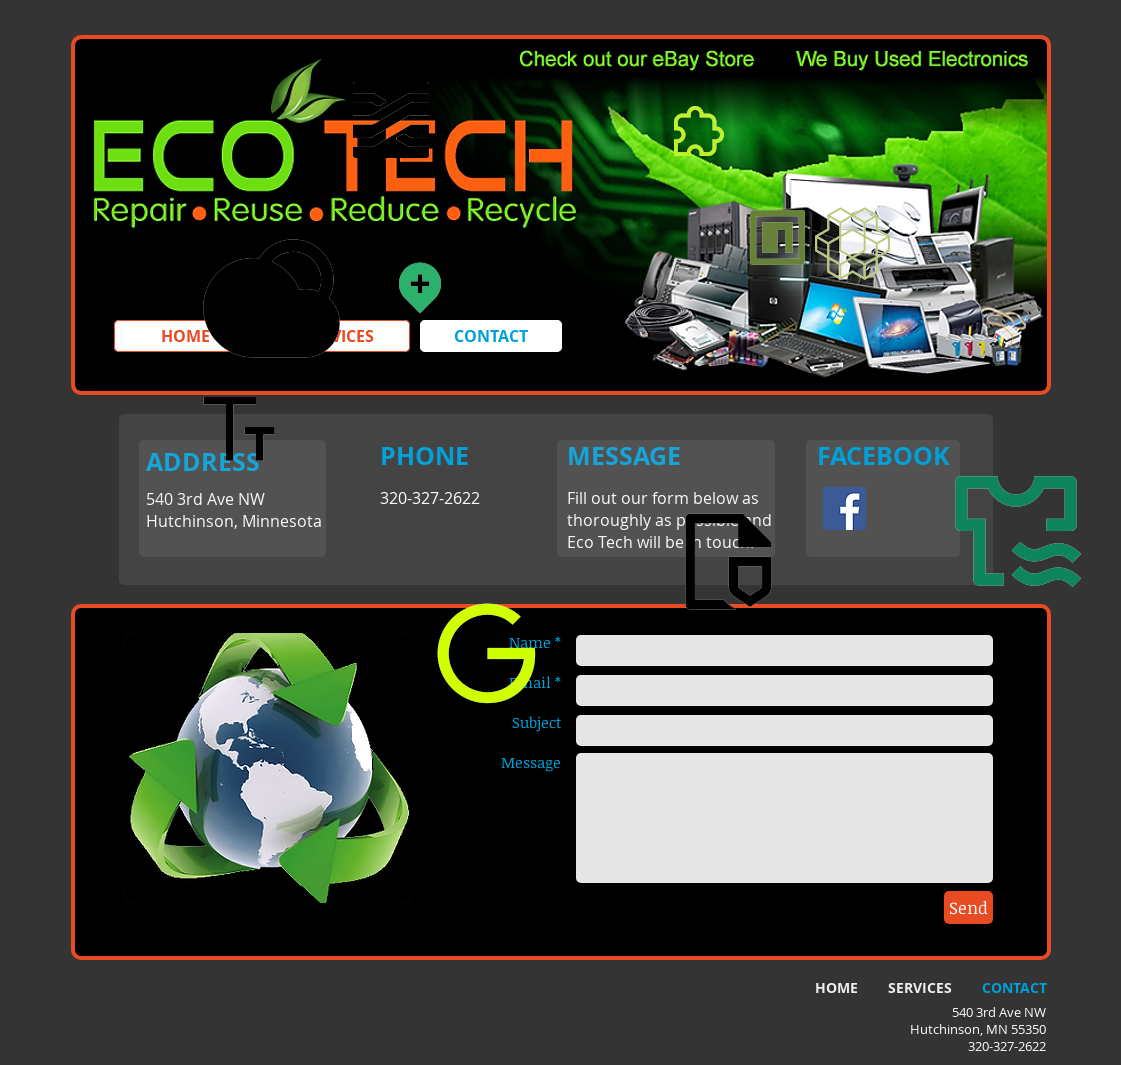 The width and height of the screenshot is (1121, 1065). What do you see at coordinates (852, 243) in the screenshot?
I see `OpenAI Gym logo` at bounding box center [852, 243].